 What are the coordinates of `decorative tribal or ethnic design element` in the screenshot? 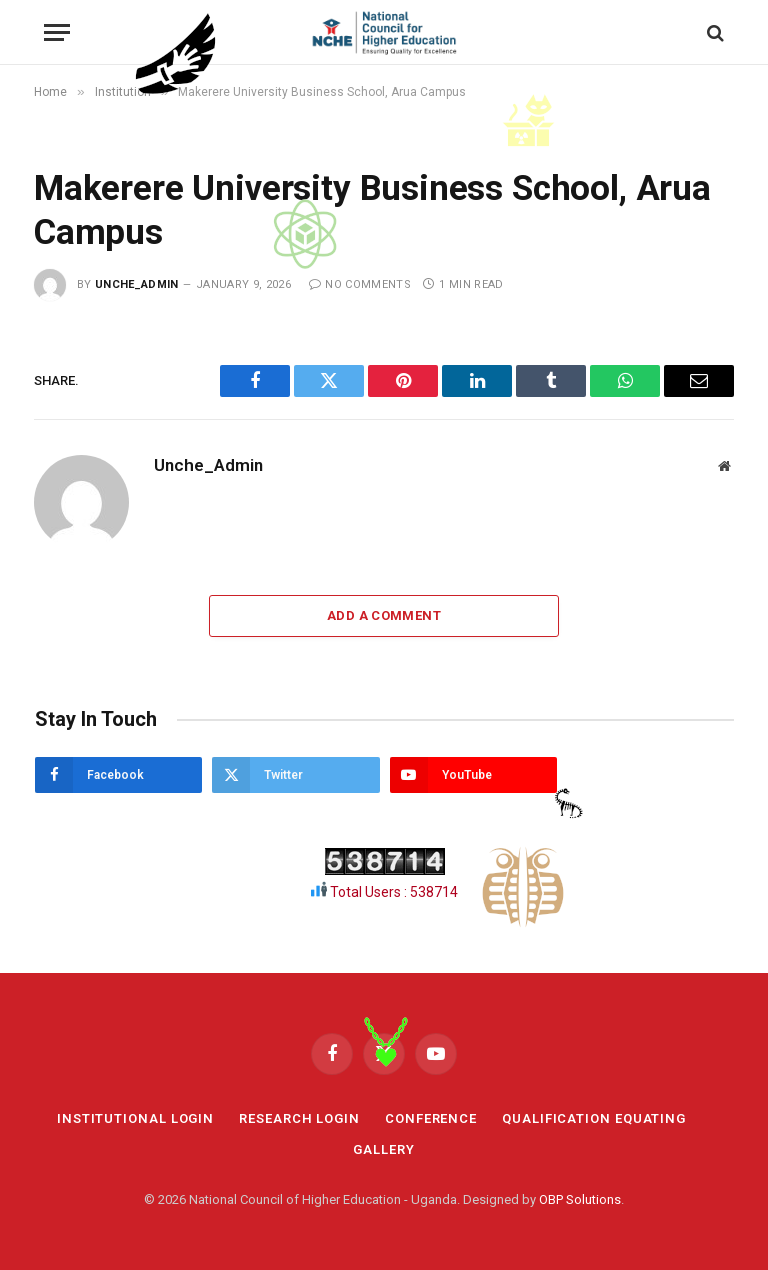 It's located at (523, 887).